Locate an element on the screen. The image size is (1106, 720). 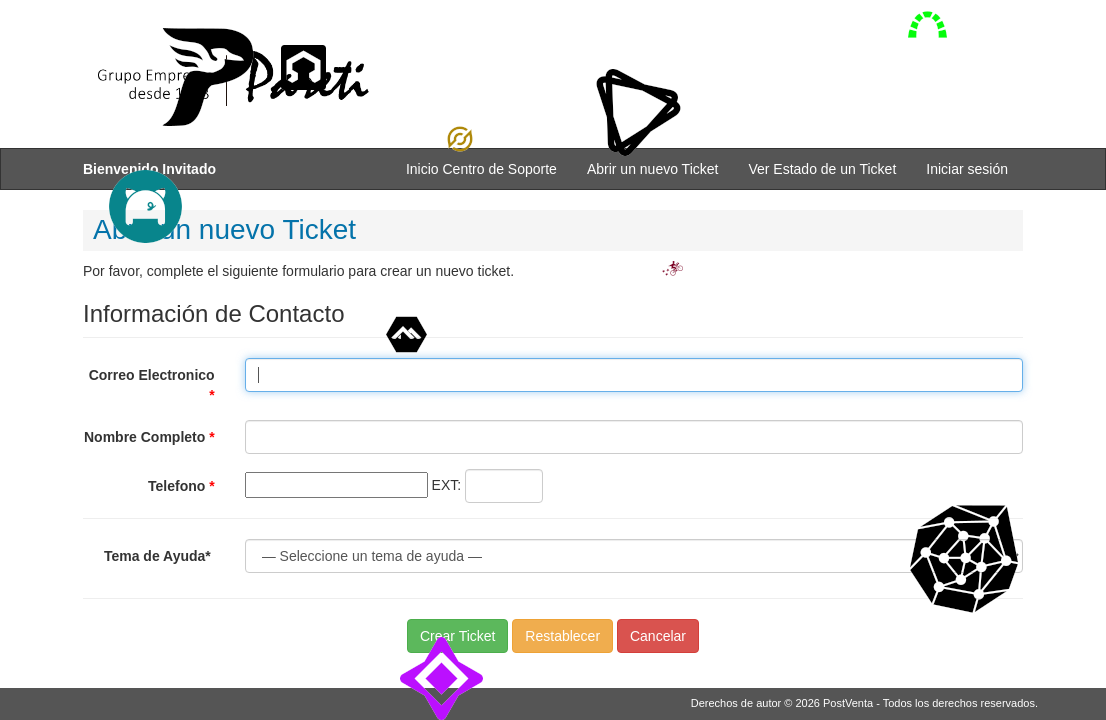
openmined logo - an open-source privacy-focused AI platform is located at coordinates (441, 678).